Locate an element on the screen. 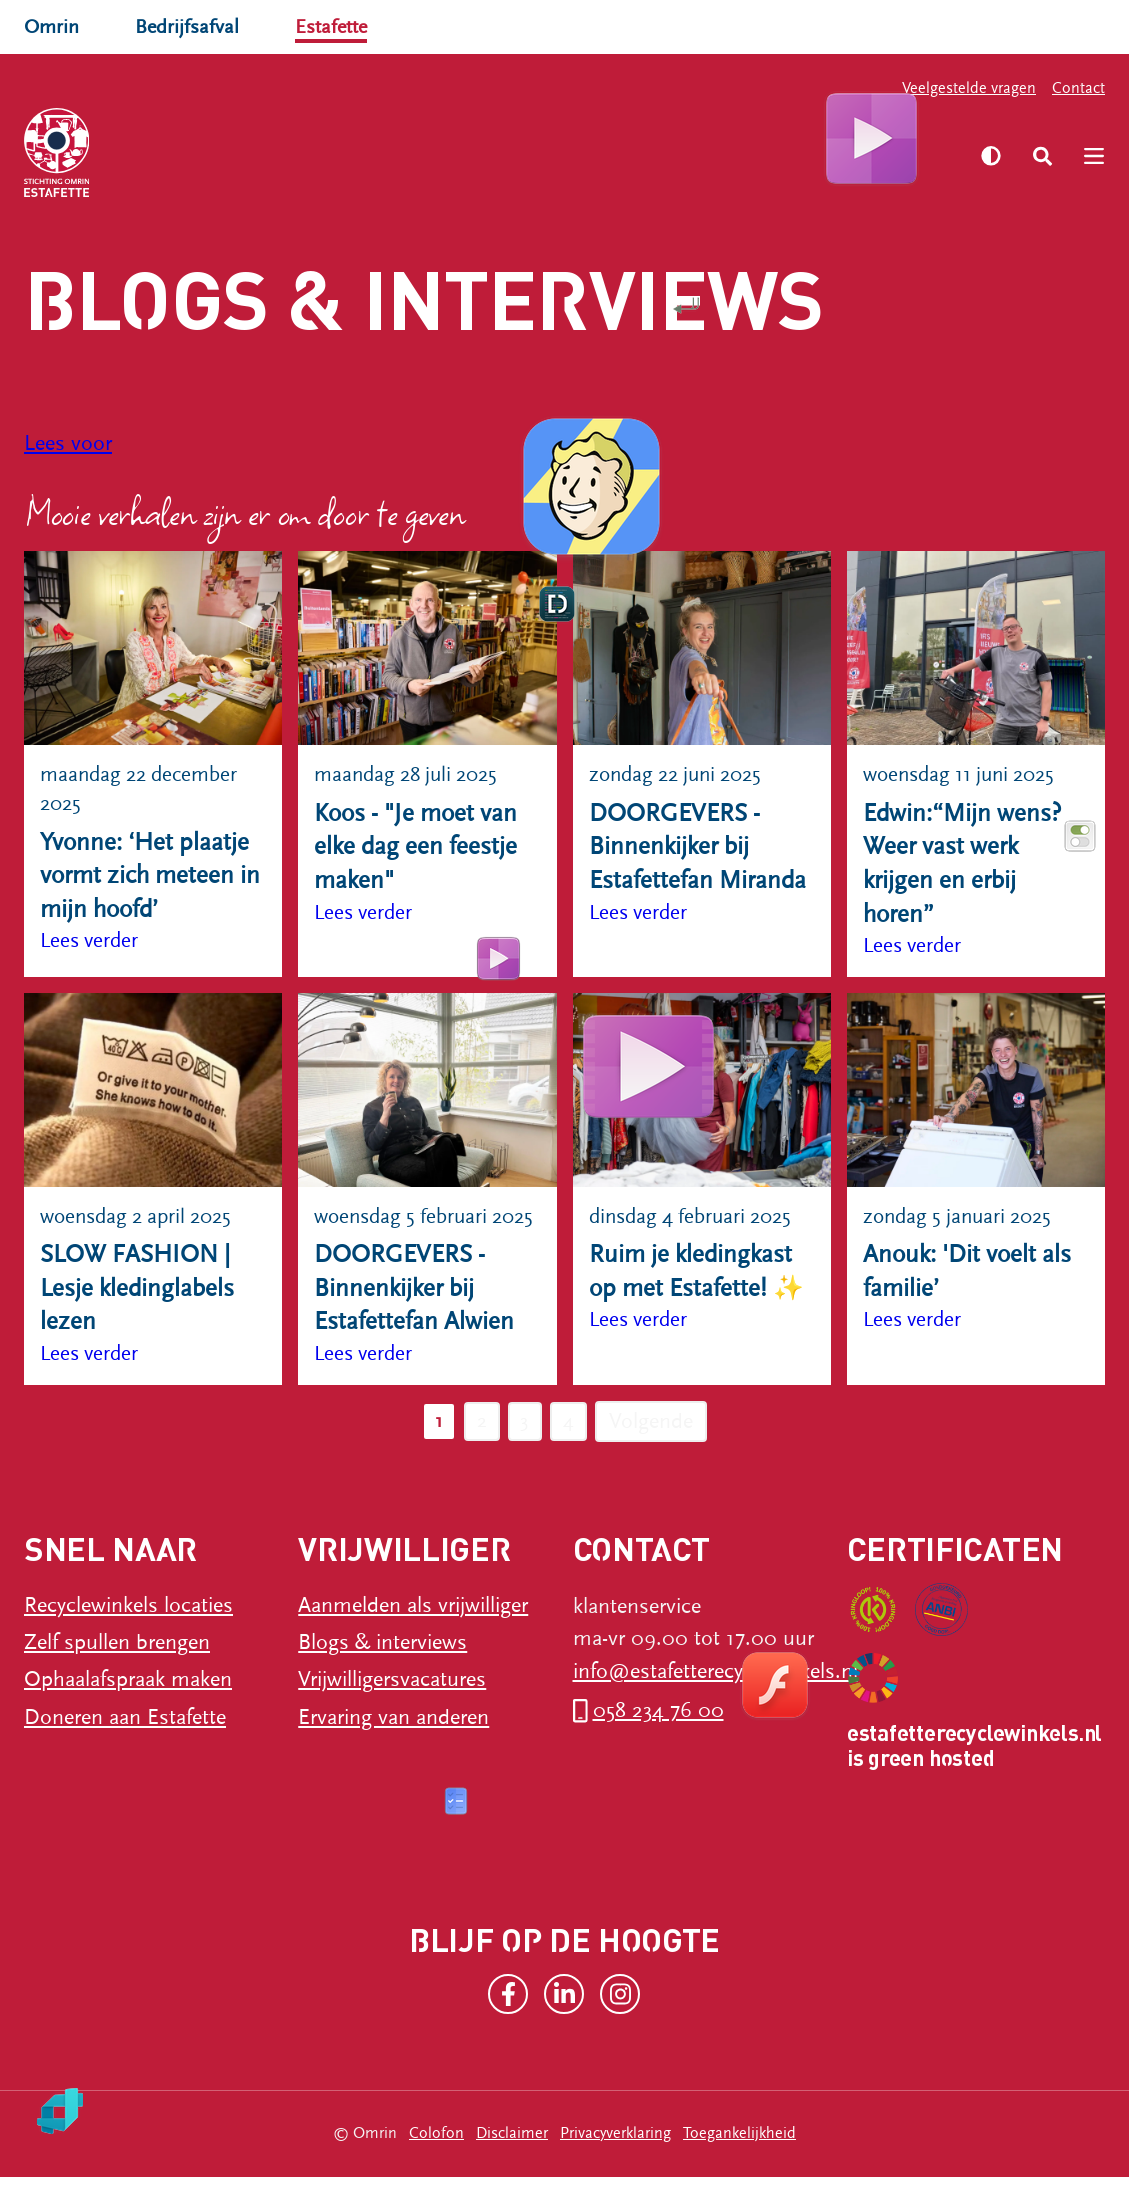  open gnome tweaks settings is located at coordinates (1080, 836).